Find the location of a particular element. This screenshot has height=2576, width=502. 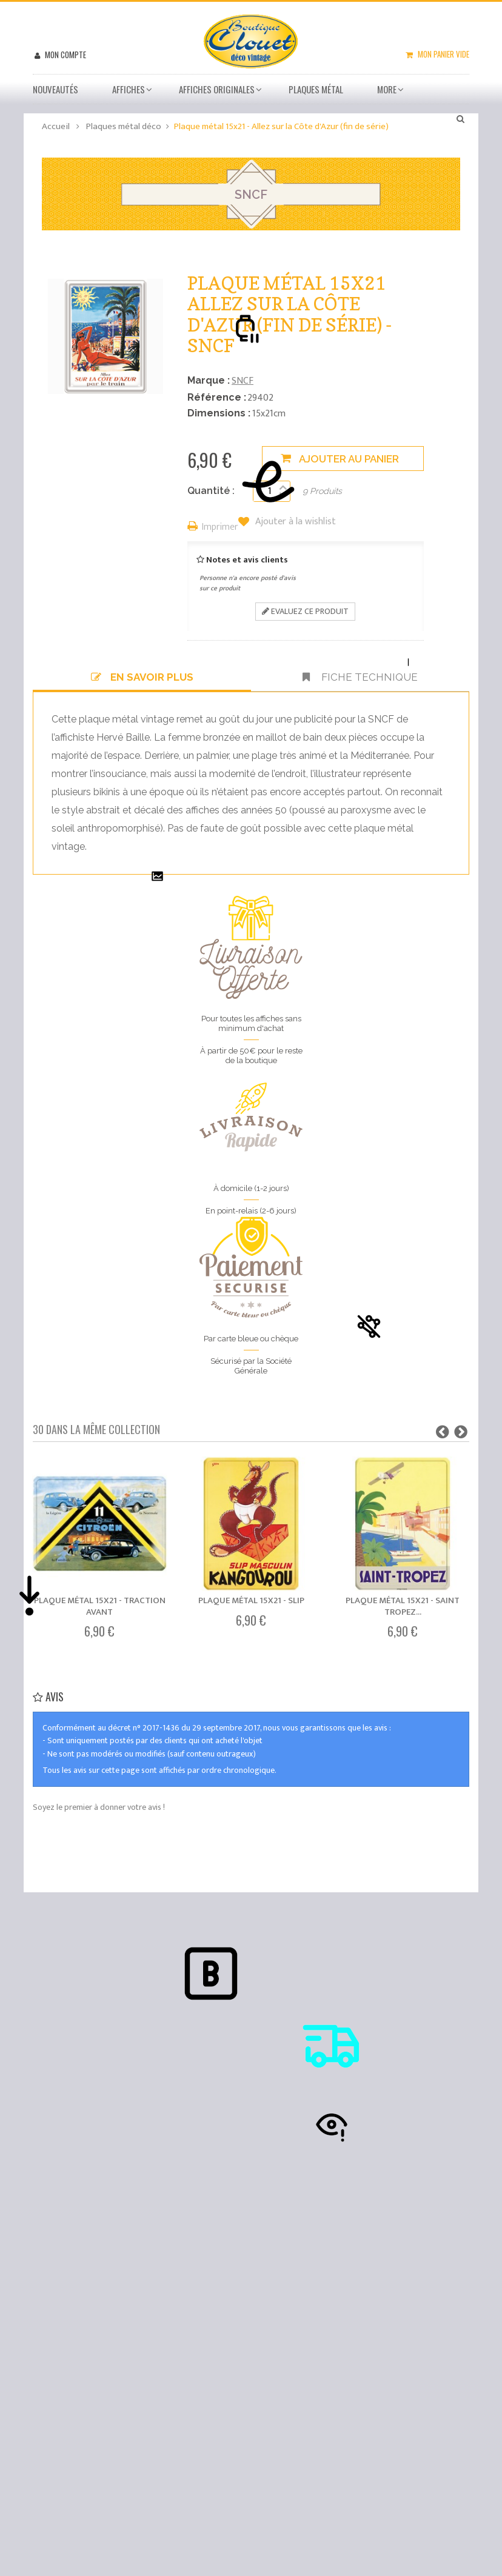

track your delivery status is located at coordinates (332, 2046).